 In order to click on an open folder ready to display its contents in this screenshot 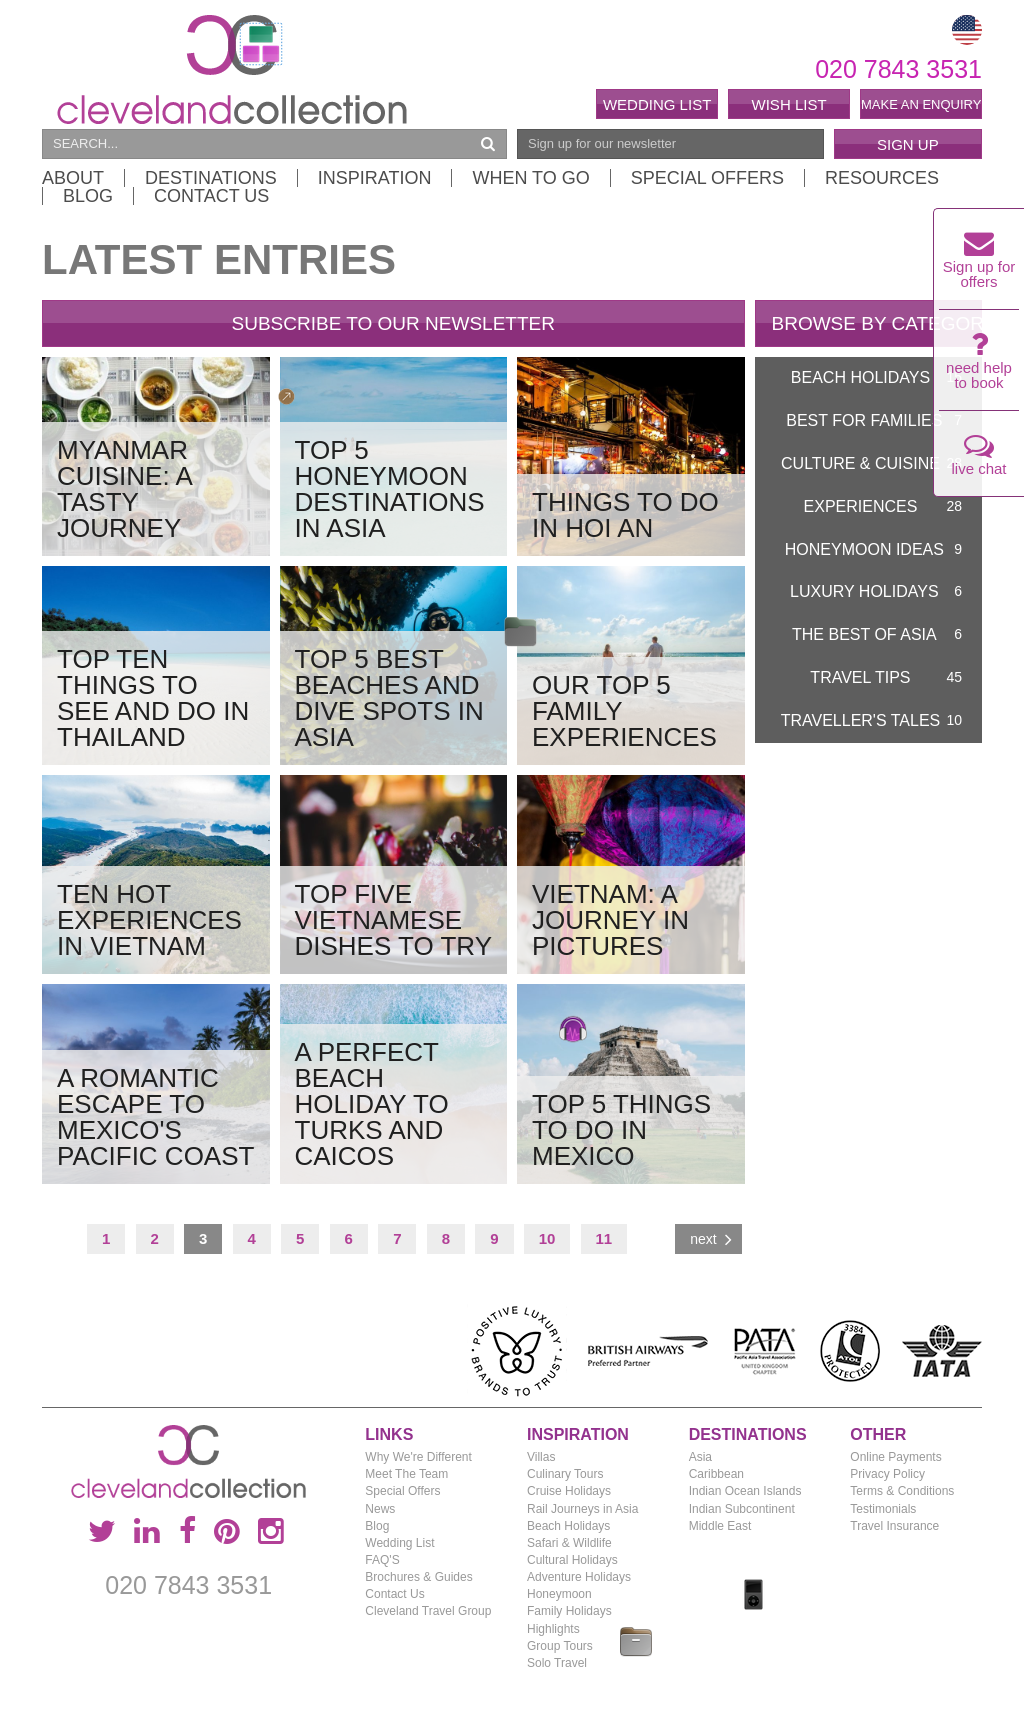, I will do `click(520, 631)`.